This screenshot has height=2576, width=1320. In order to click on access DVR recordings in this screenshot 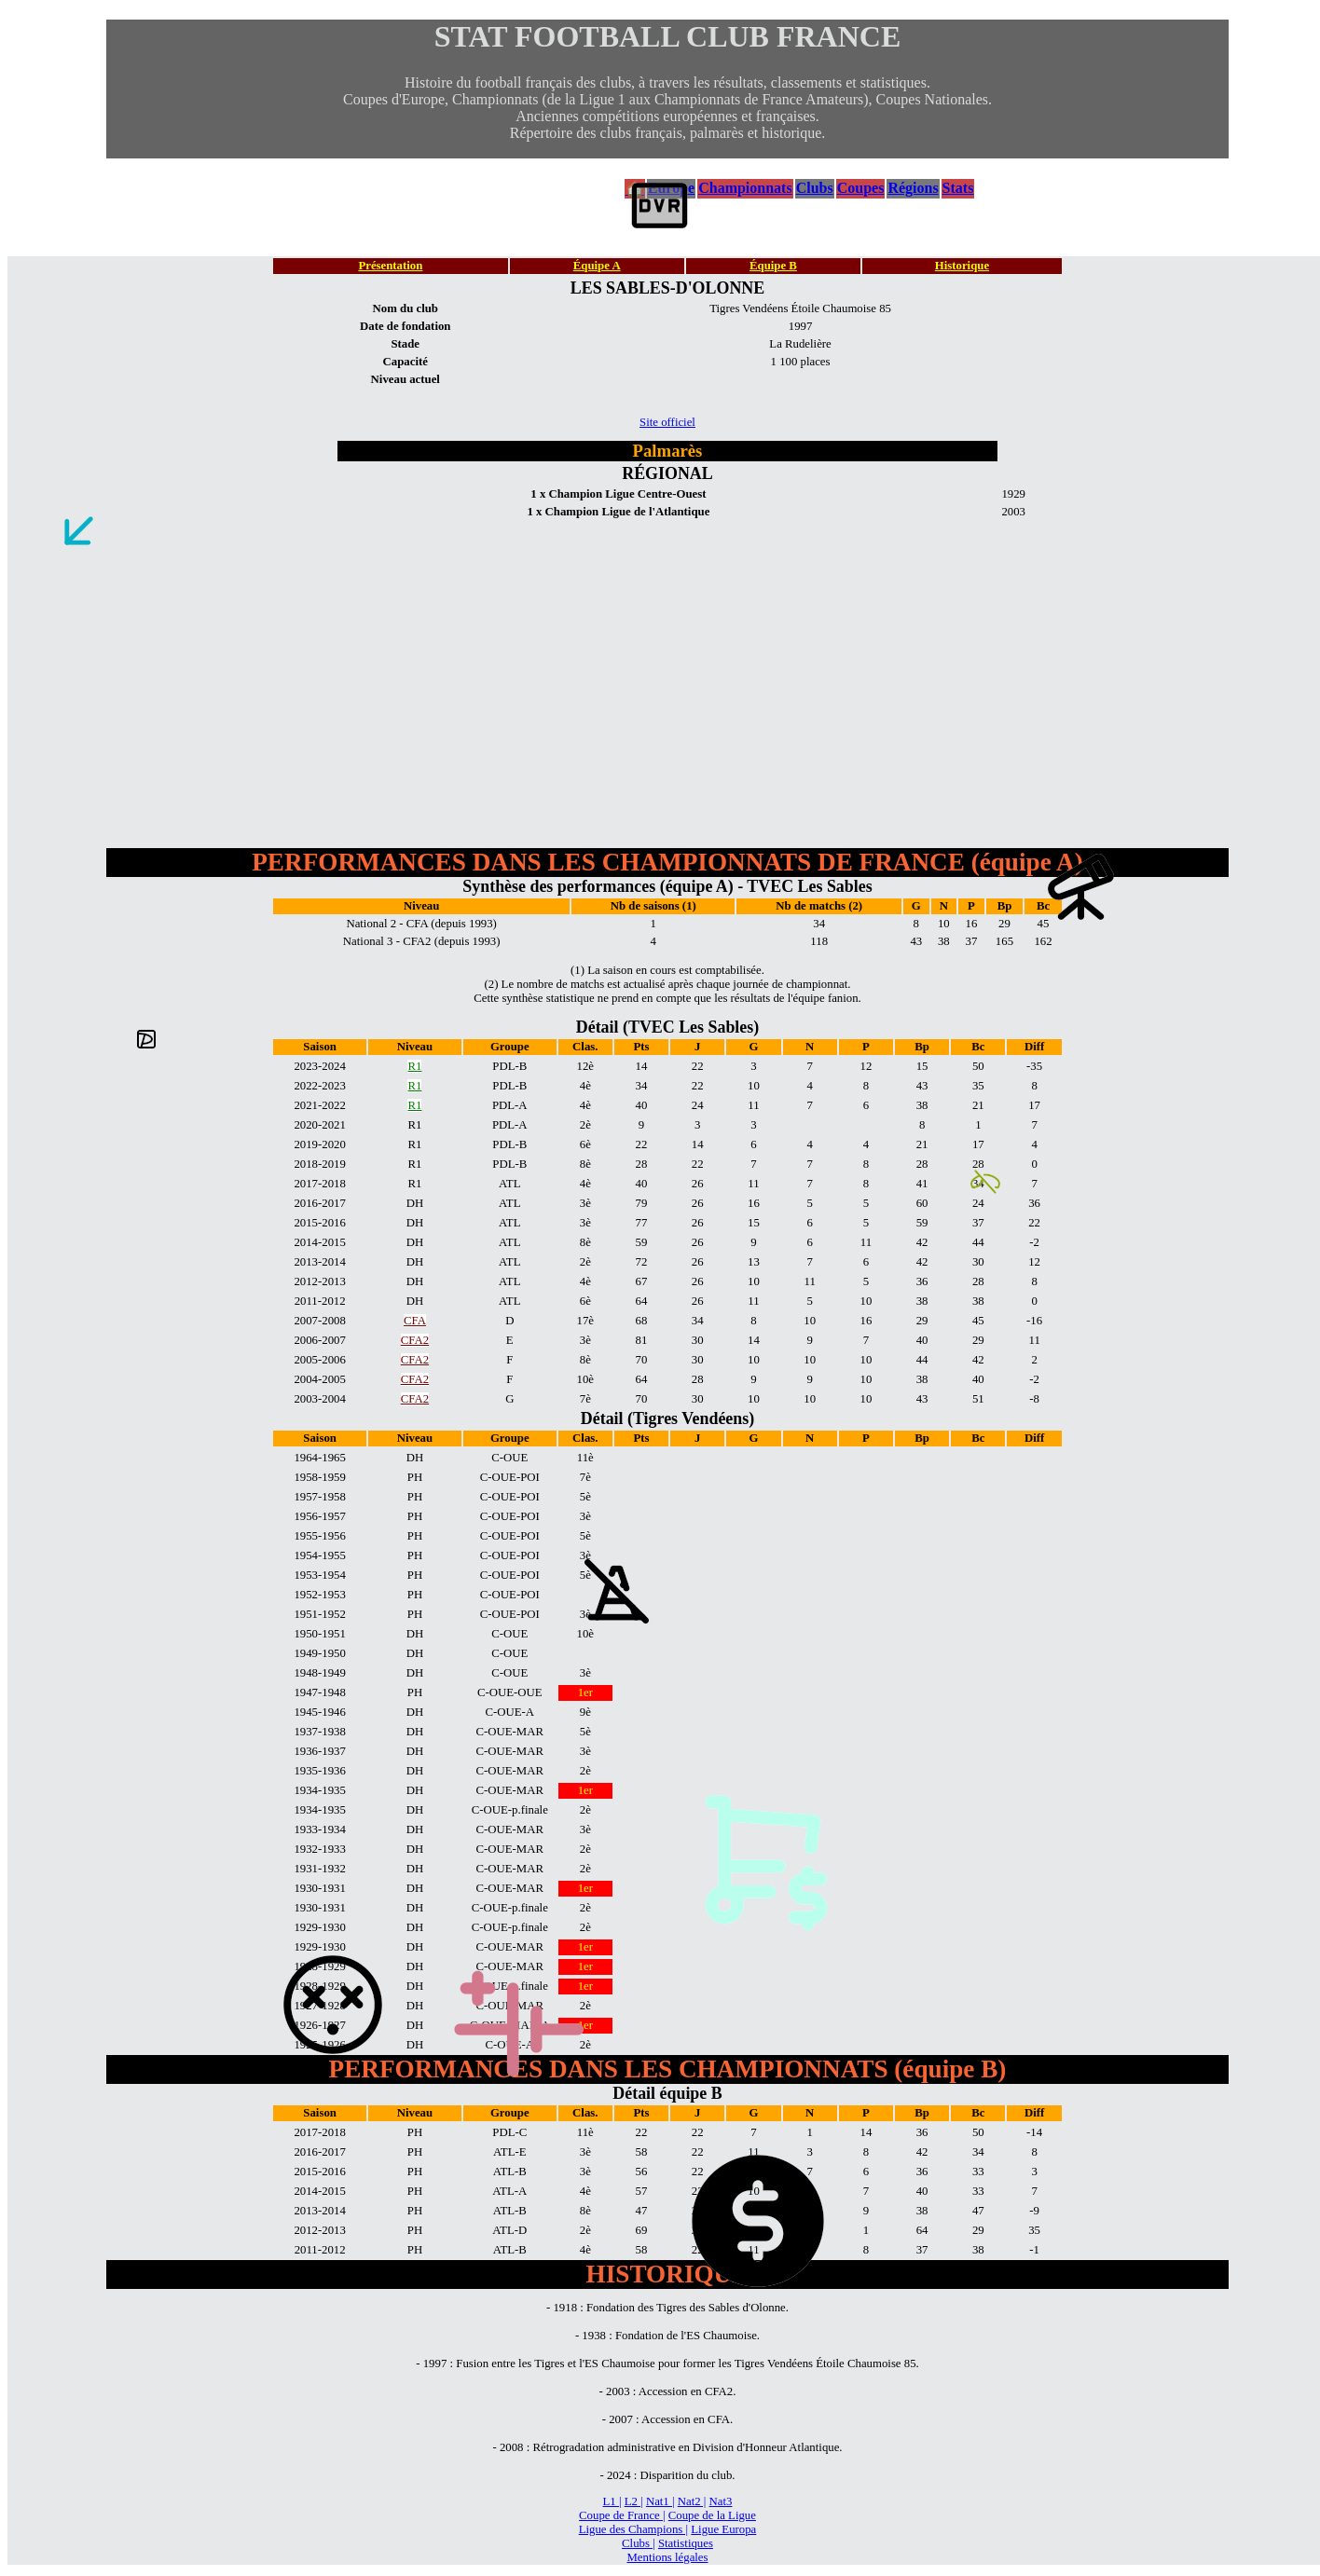, I will do `click(659, 205)`.